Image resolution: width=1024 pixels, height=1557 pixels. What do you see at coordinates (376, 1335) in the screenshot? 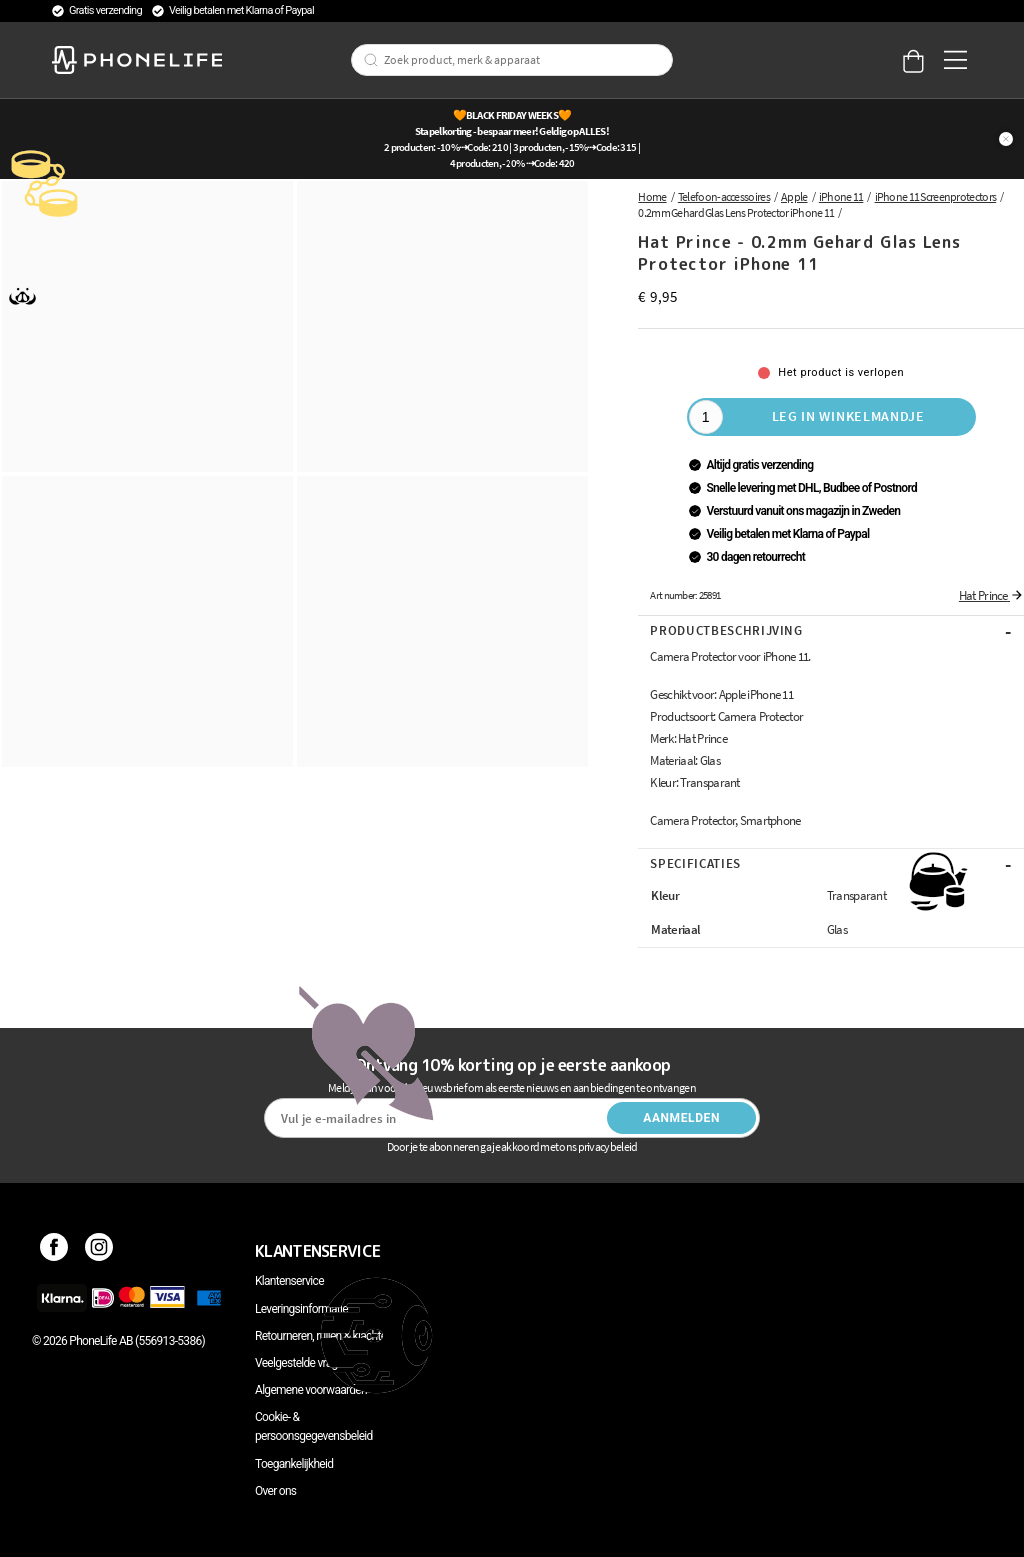
I see `access cybernetic or augmentation settings` at bounding box center [376, 1335].